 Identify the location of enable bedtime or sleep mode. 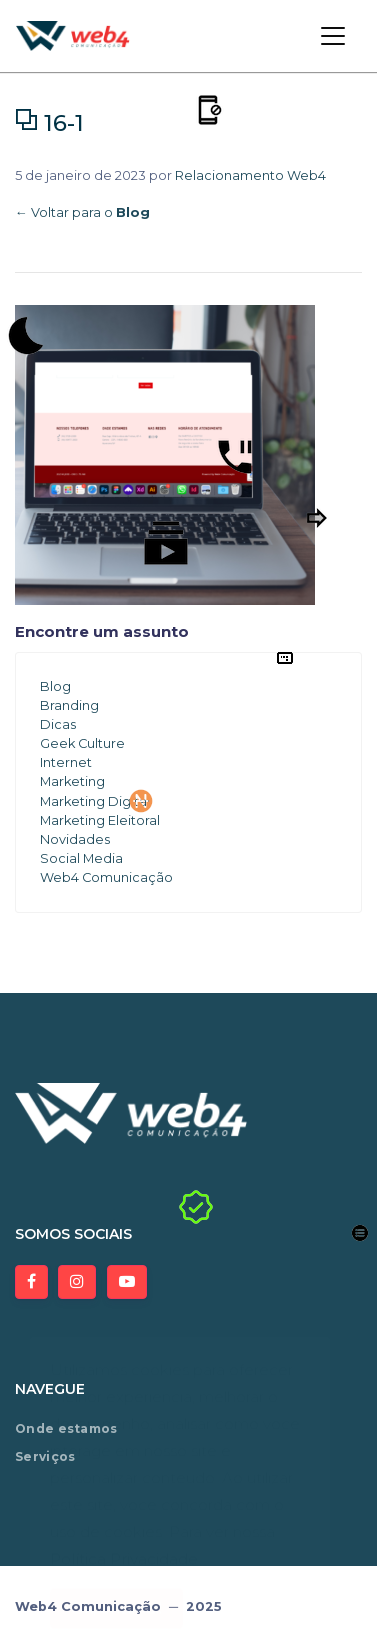
(27, 335).